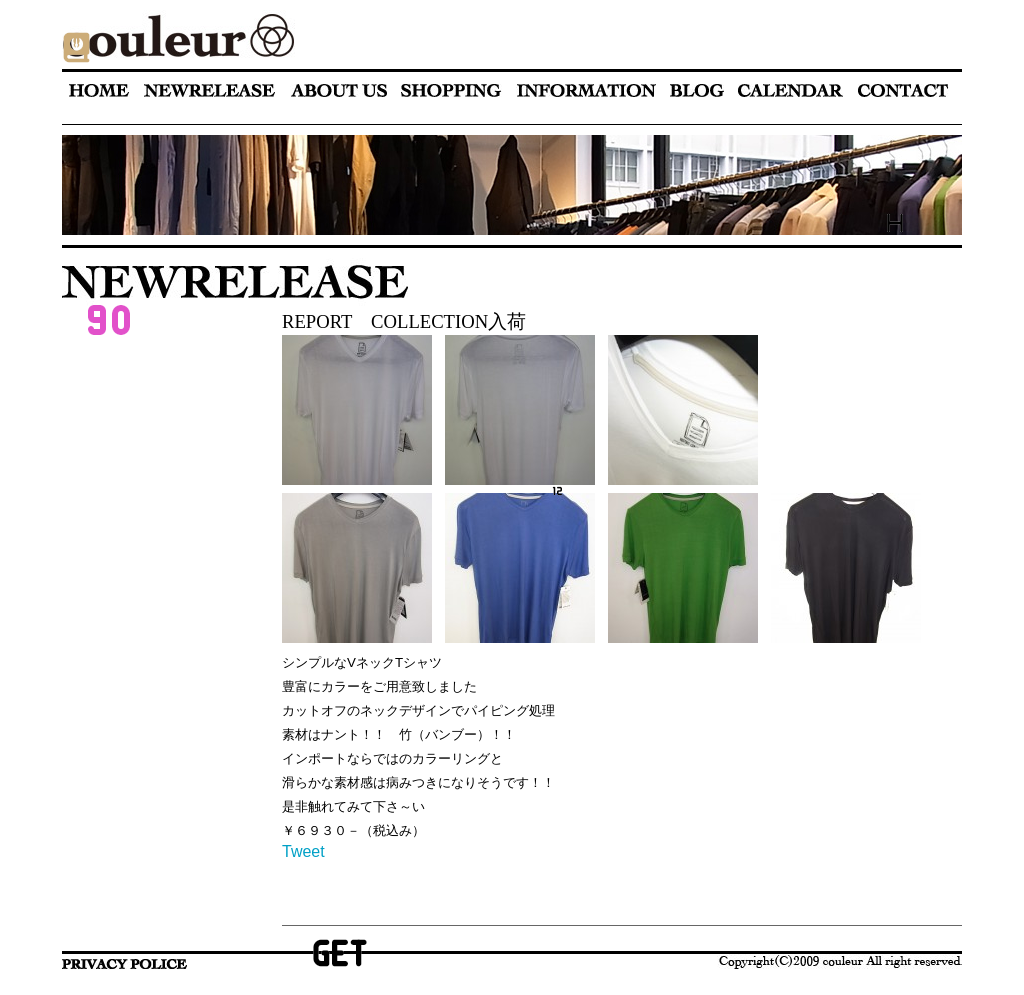  I want to click on access the jedi archive or journal, so click(76, 47).